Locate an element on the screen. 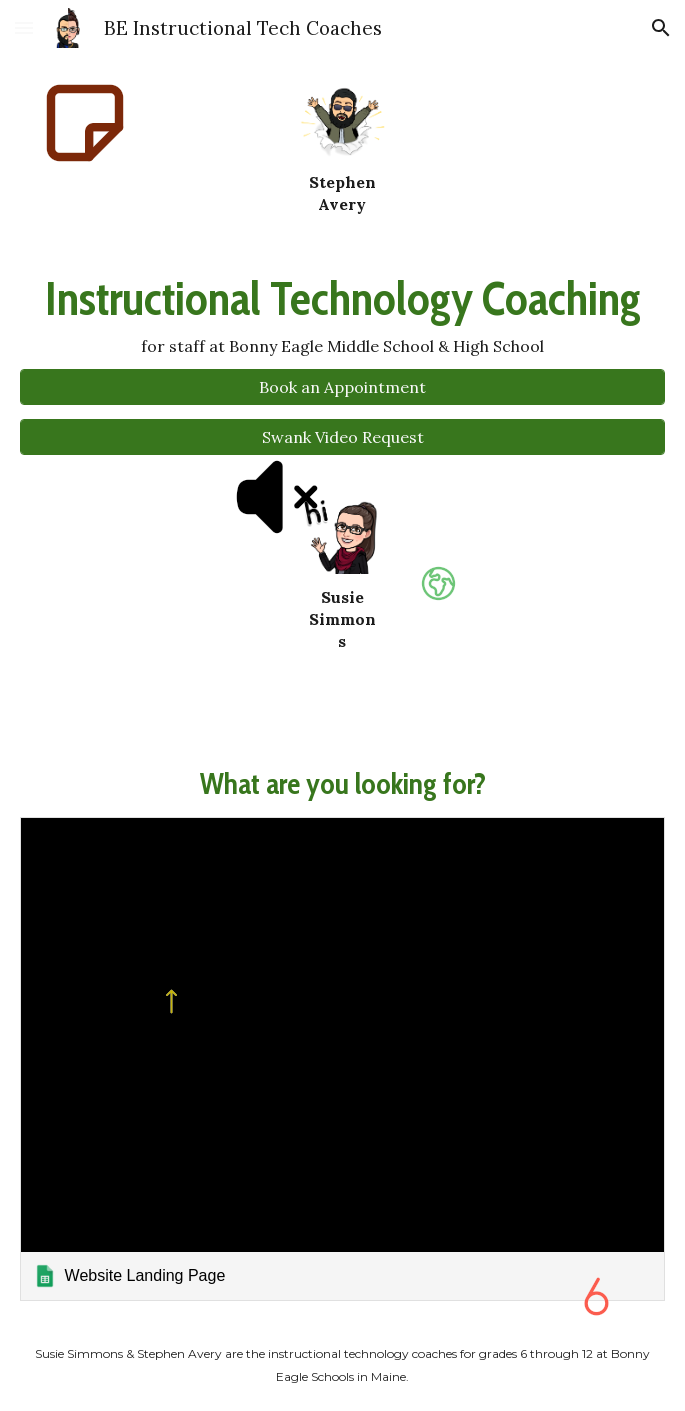 The width and height of the screenshot is (685, 1411). switch to international or regional settings is located at coordinates (438, 583).